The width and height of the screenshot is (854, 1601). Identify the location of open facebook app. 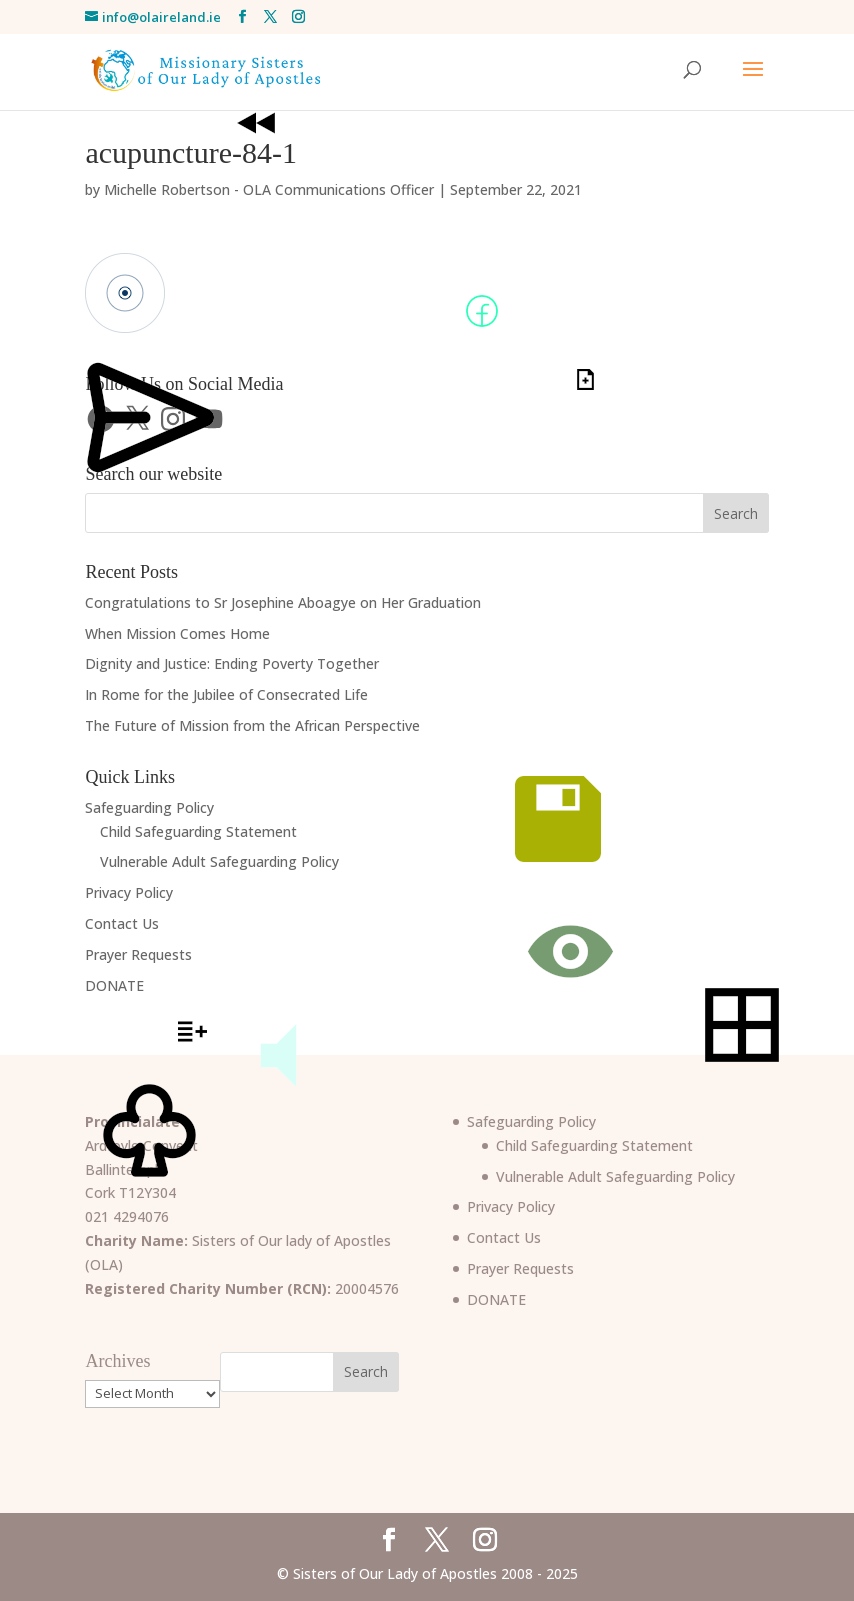
(482, 311).